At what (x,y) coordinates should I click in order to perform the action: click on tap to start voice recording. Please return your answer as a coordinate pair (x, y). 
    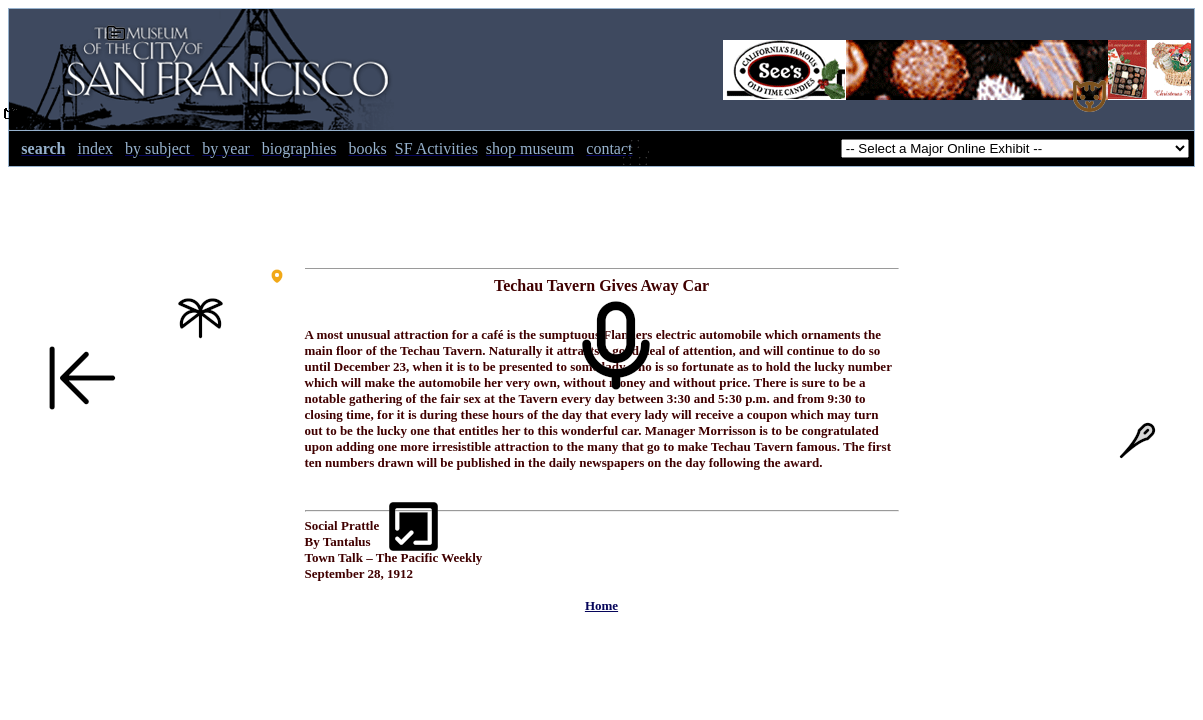
    Looking at the image, I should click on (616, 344).